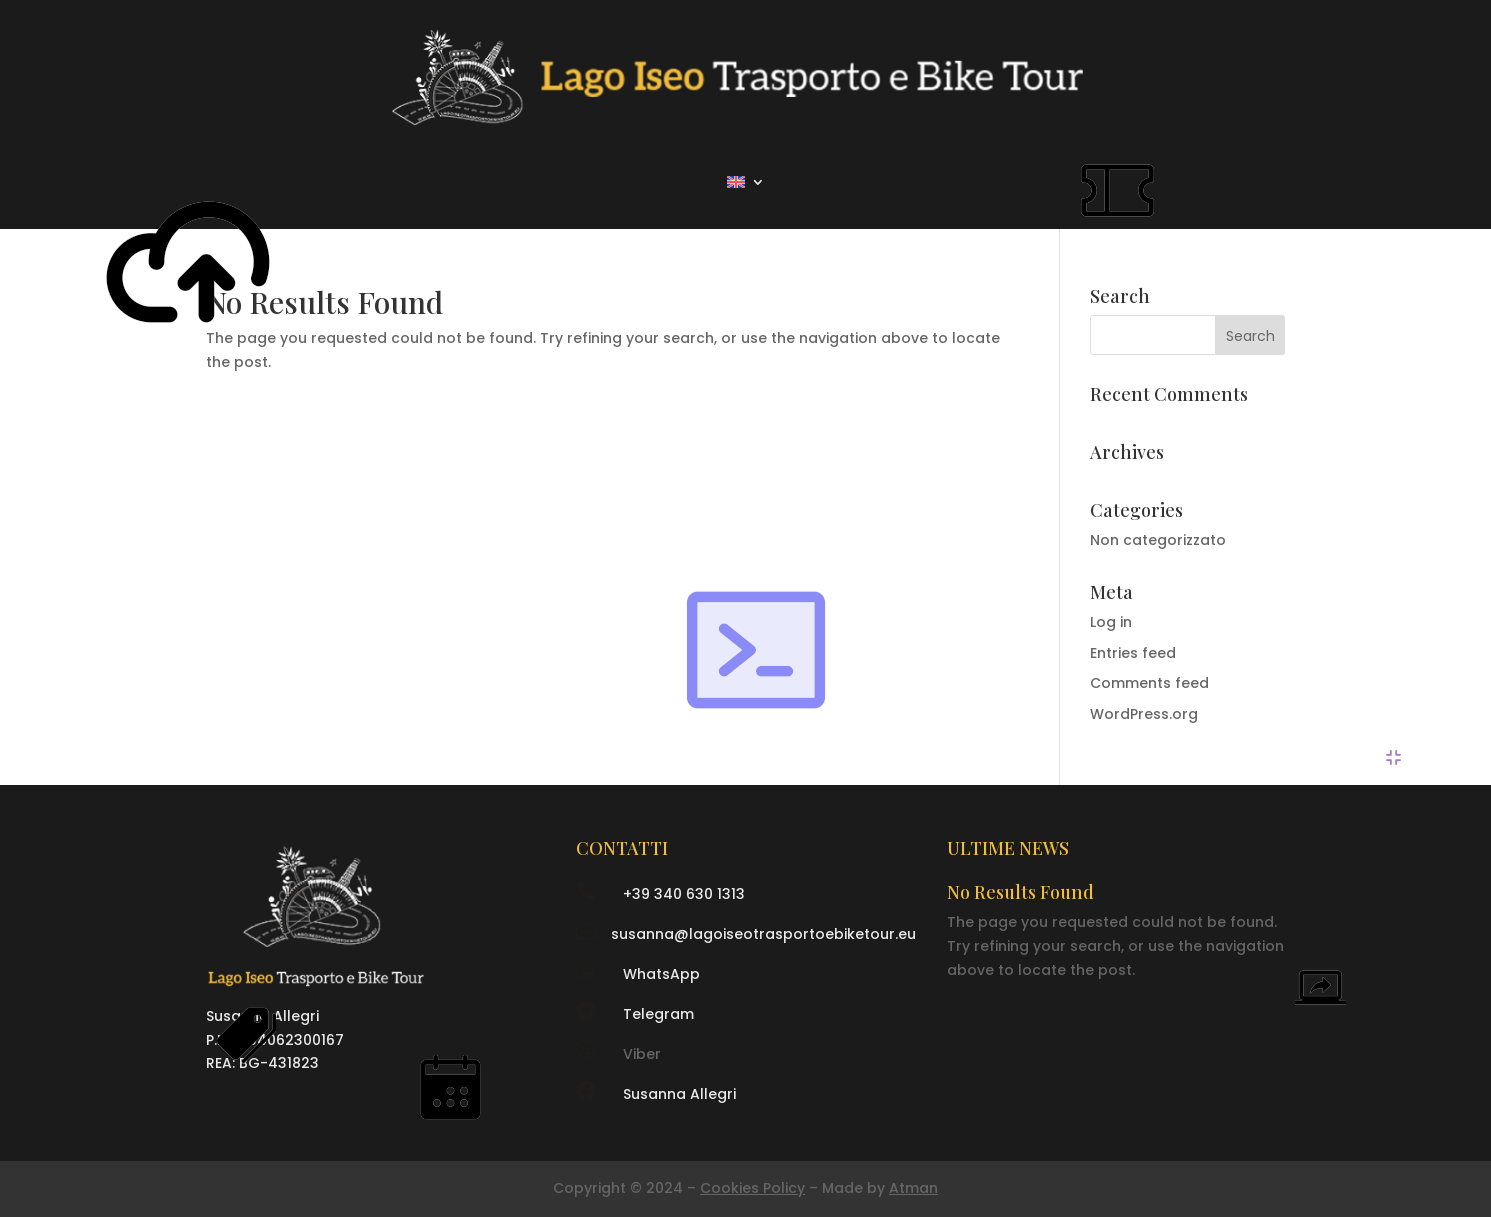 The width and height of the screenshot is (1491, 1217). What do you see at coordinates (1320, 987) in the screenshot?
I see `start sharing your screen` at bounding box center [1320, 987].